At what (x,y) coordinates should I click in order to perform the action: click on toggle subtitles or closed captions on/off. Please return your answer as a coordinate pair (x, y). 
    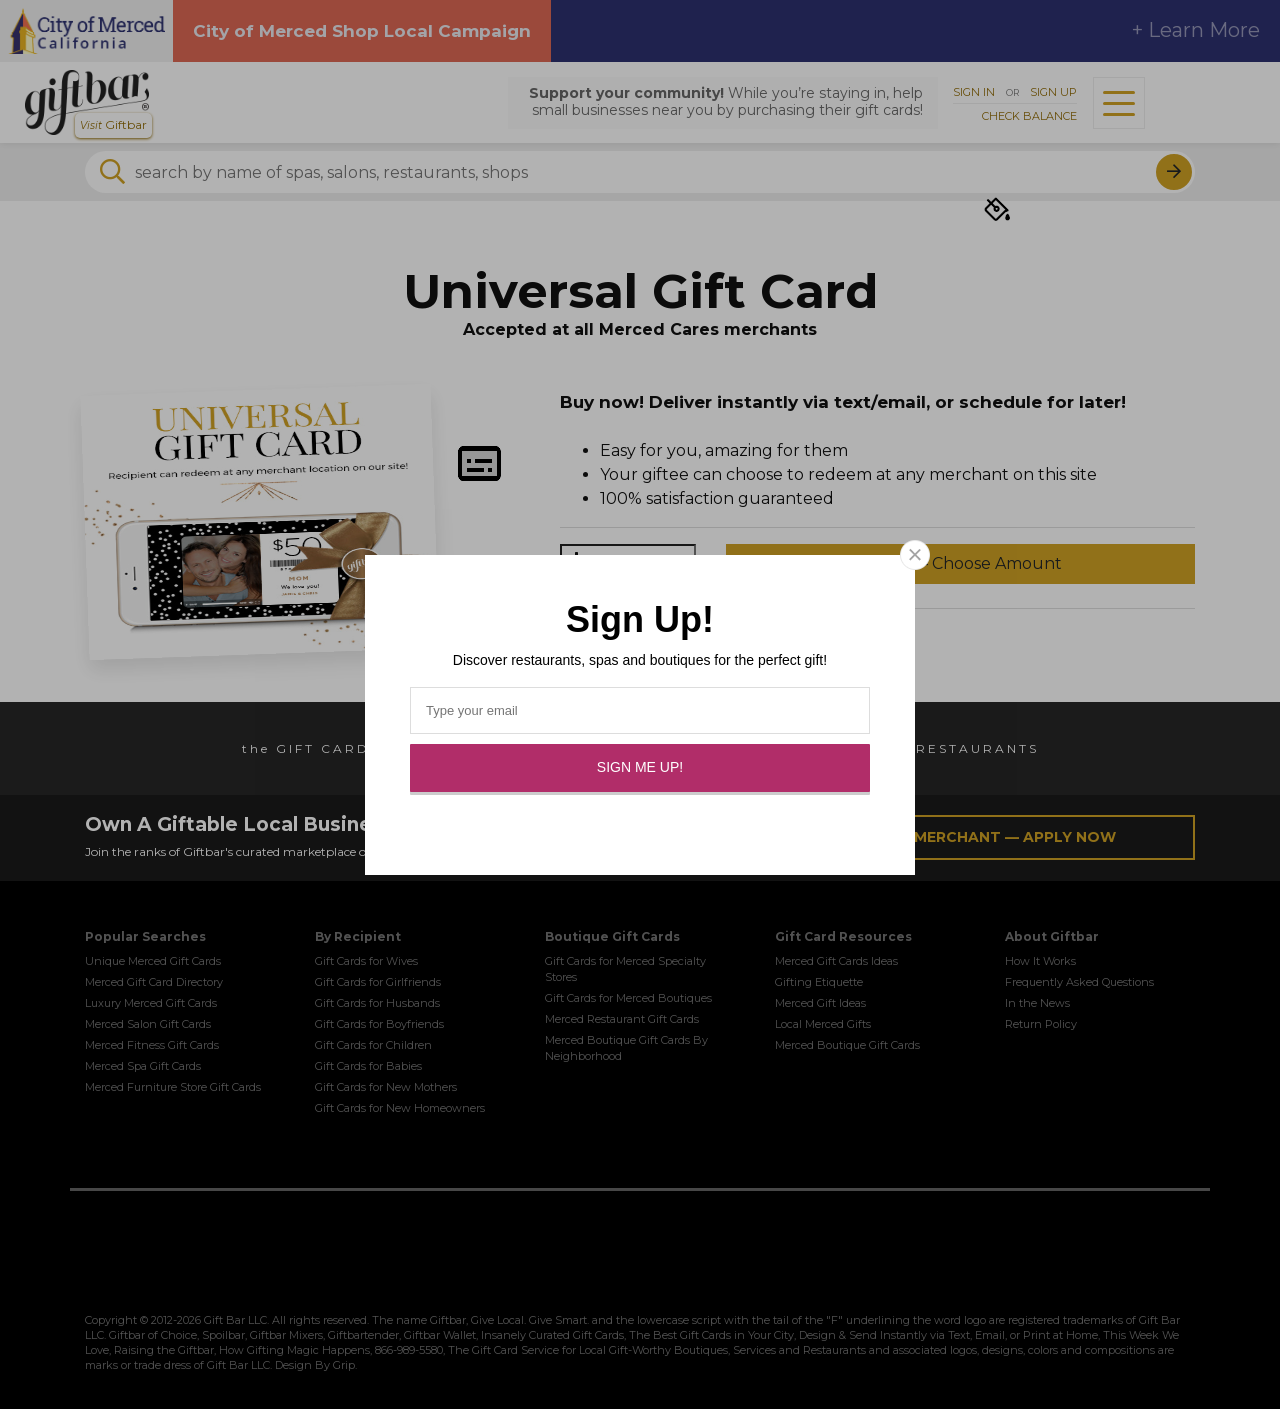
    Looking at the image, I should click on (479, 463).